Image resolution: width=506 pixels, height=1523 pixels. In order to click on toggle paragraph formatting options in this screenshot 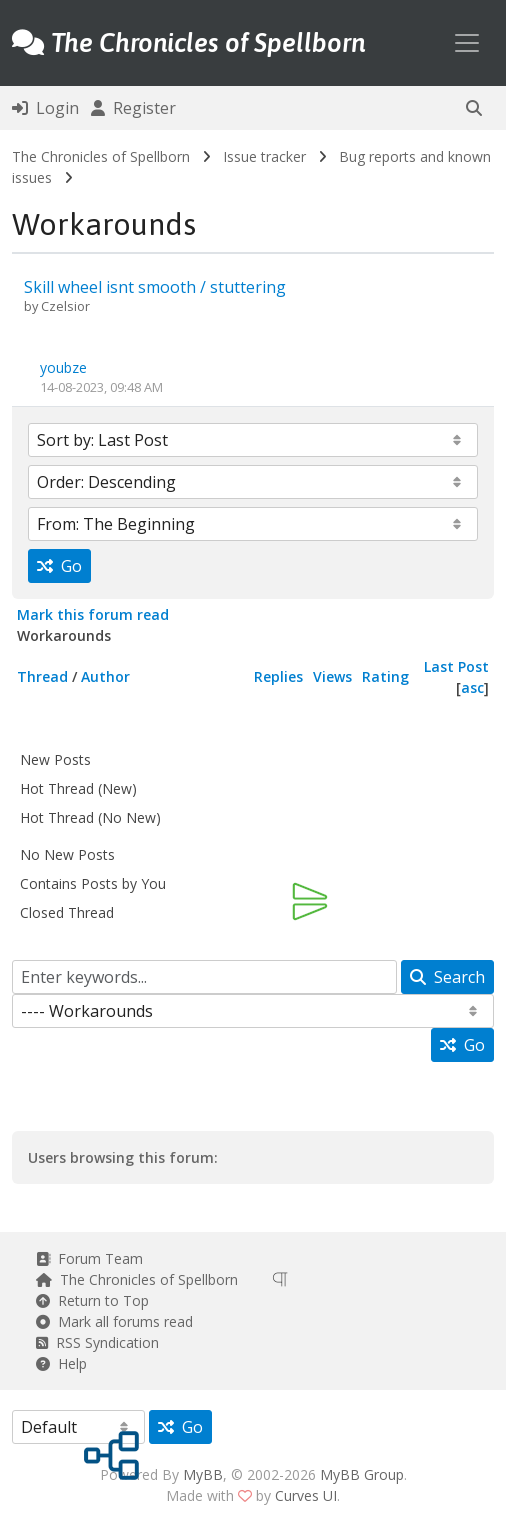, I will do `click(280, 1279)`.